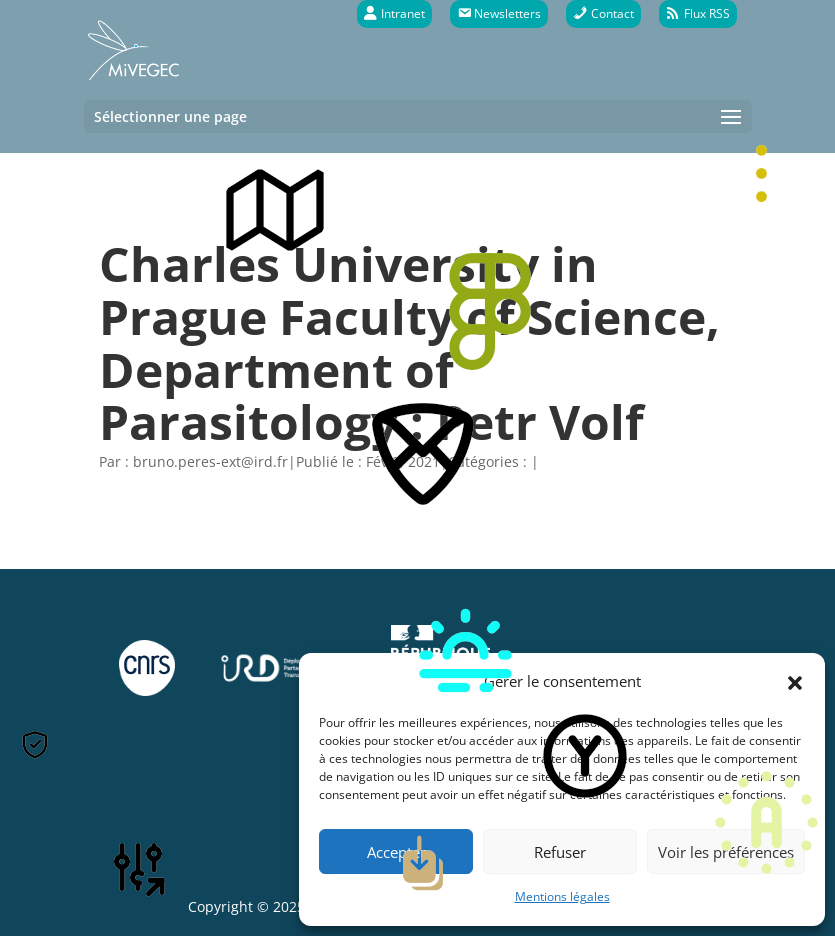 The width and height of the screenshot is (835, 936). Describe the element at coordinates (465, 650) in the screenshot. I see `view sunset time or golden hour info` at that location.